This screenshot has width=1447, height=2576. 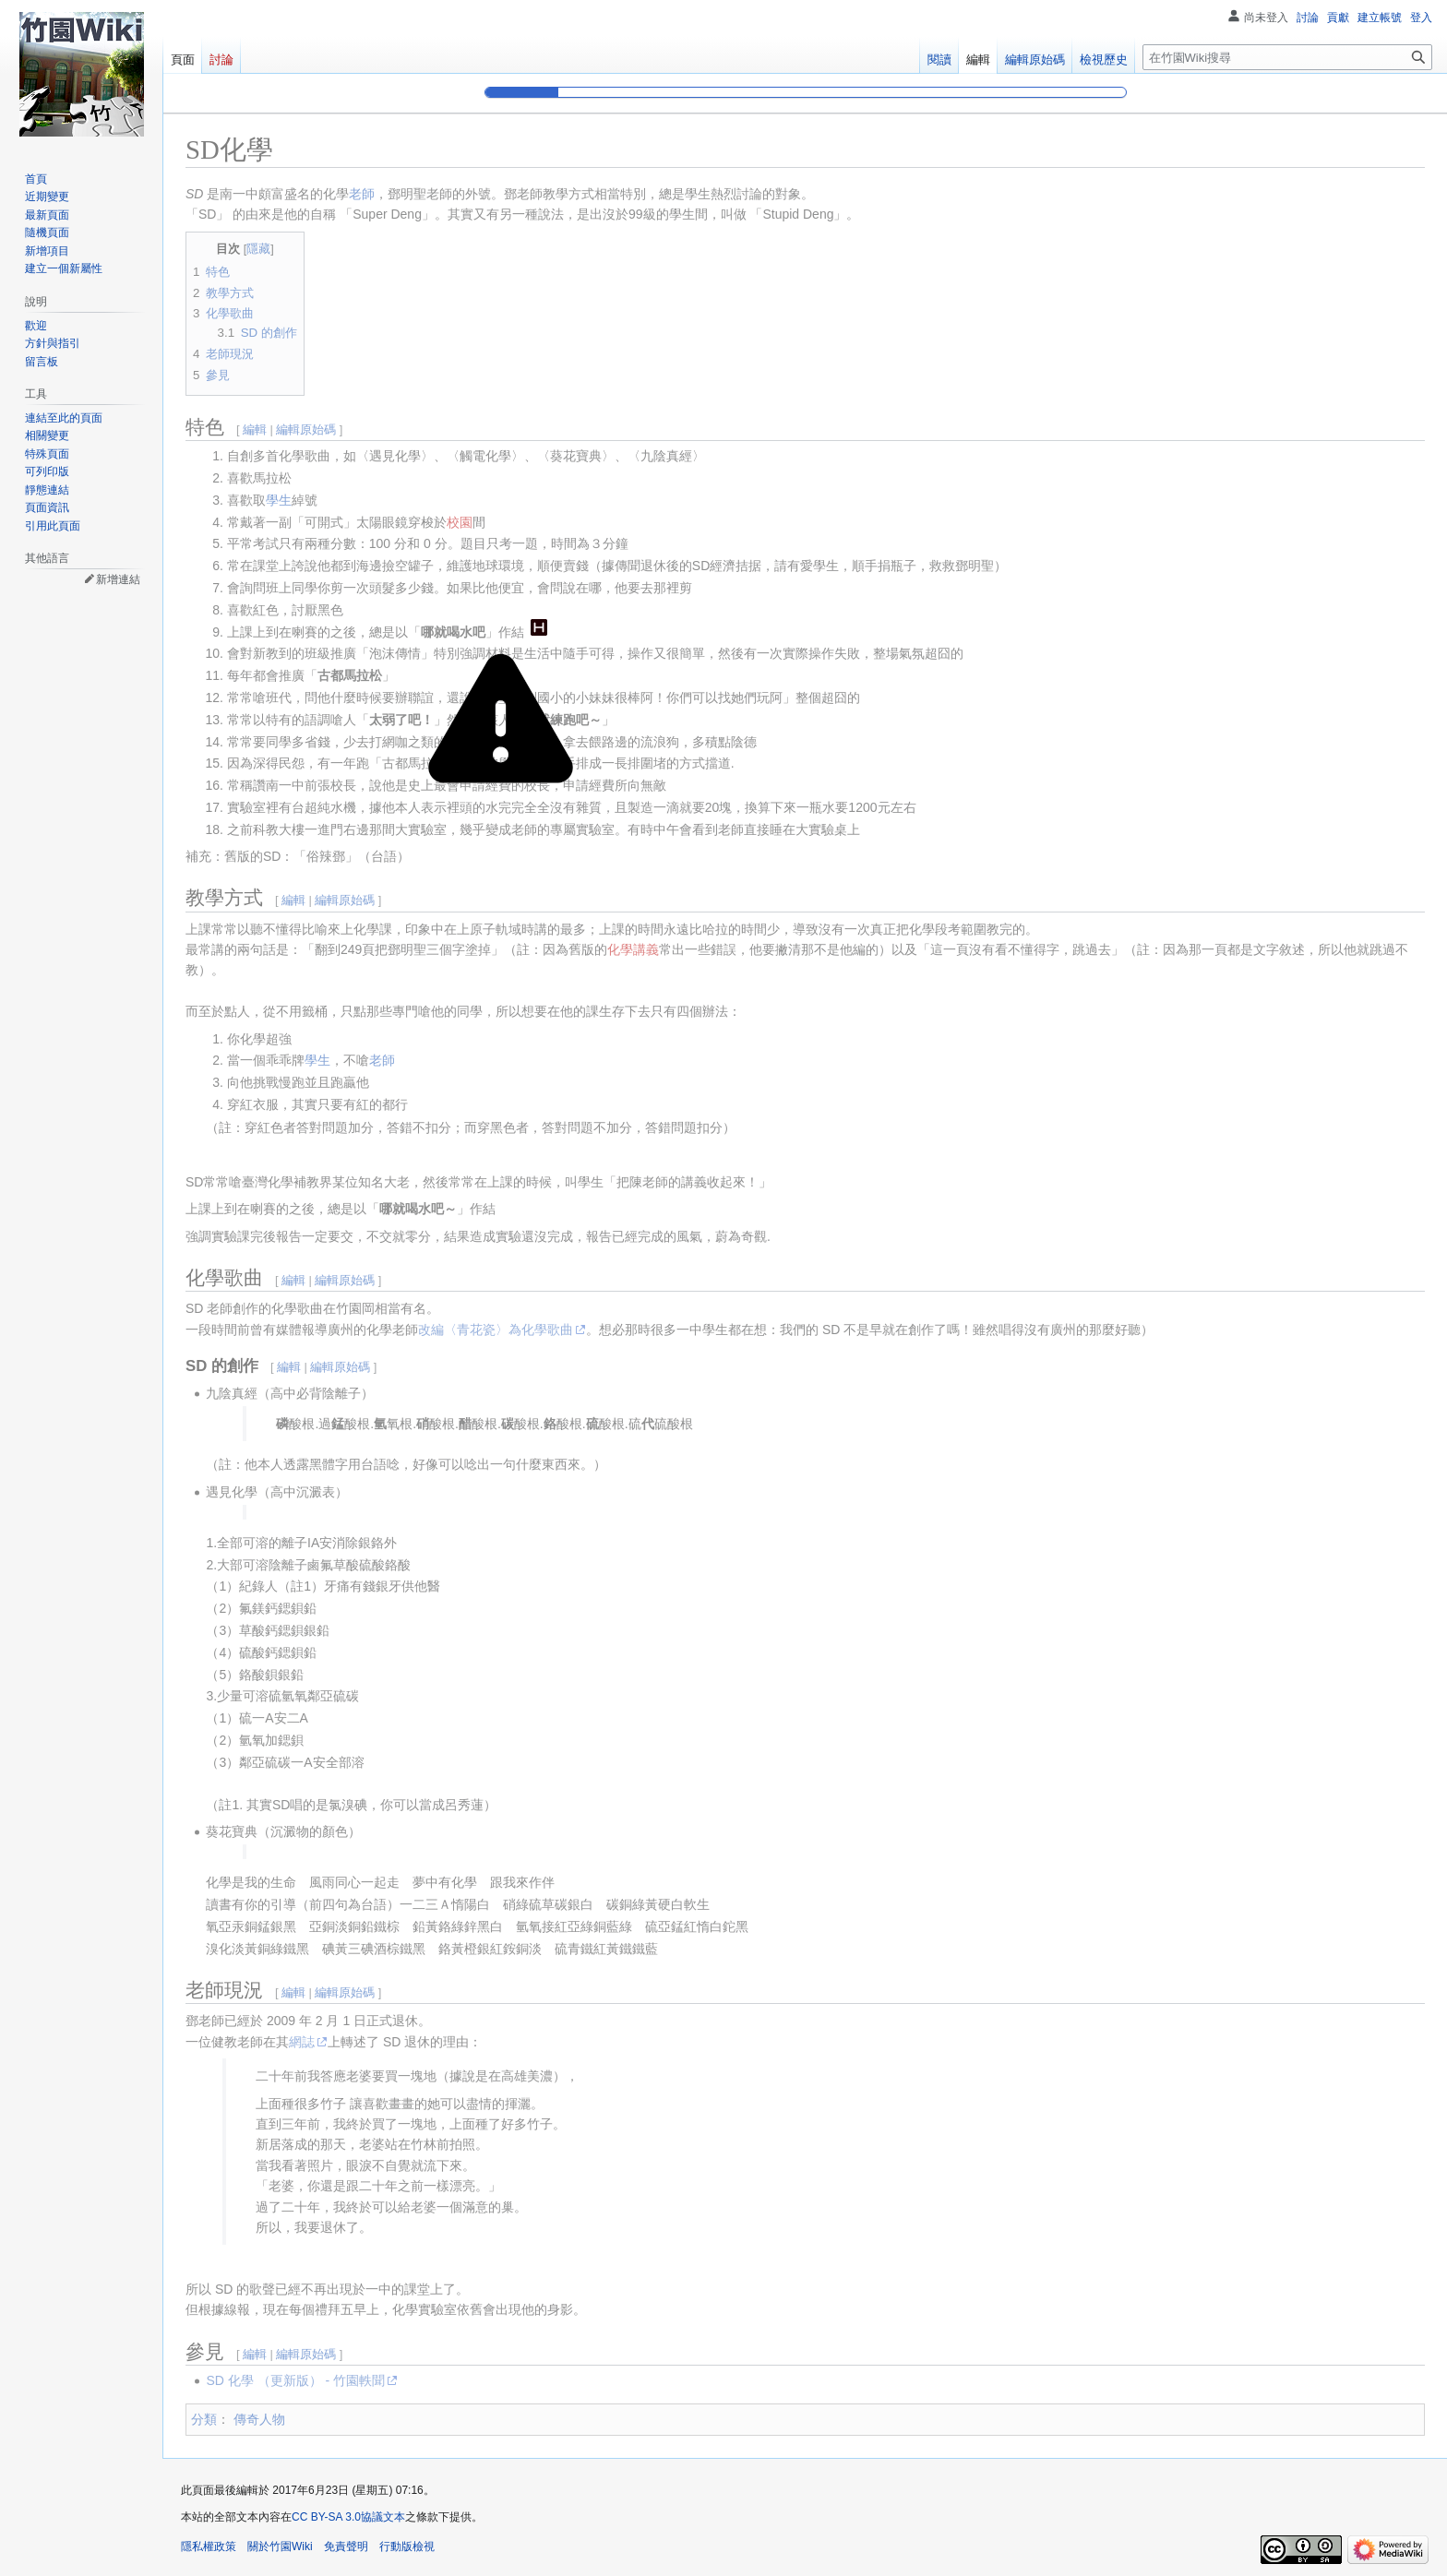 I want to click on format text as a heading, so click(x=539, y=627).